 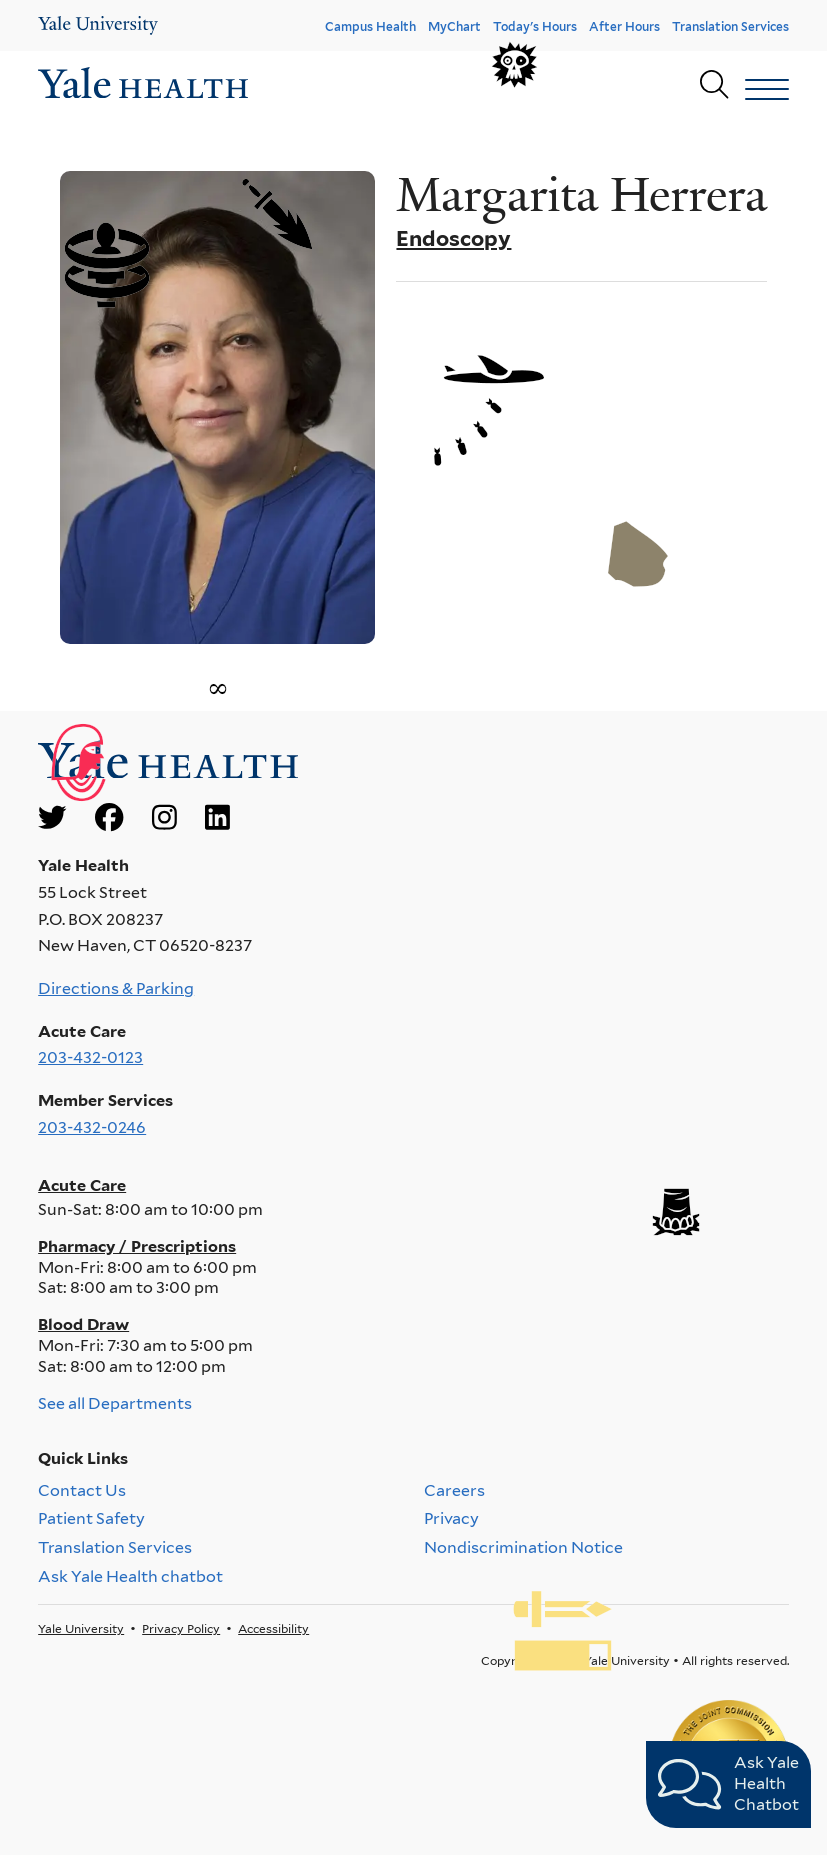 I want to click on select egyptian theme or civilization, so click(x=78, y=762).